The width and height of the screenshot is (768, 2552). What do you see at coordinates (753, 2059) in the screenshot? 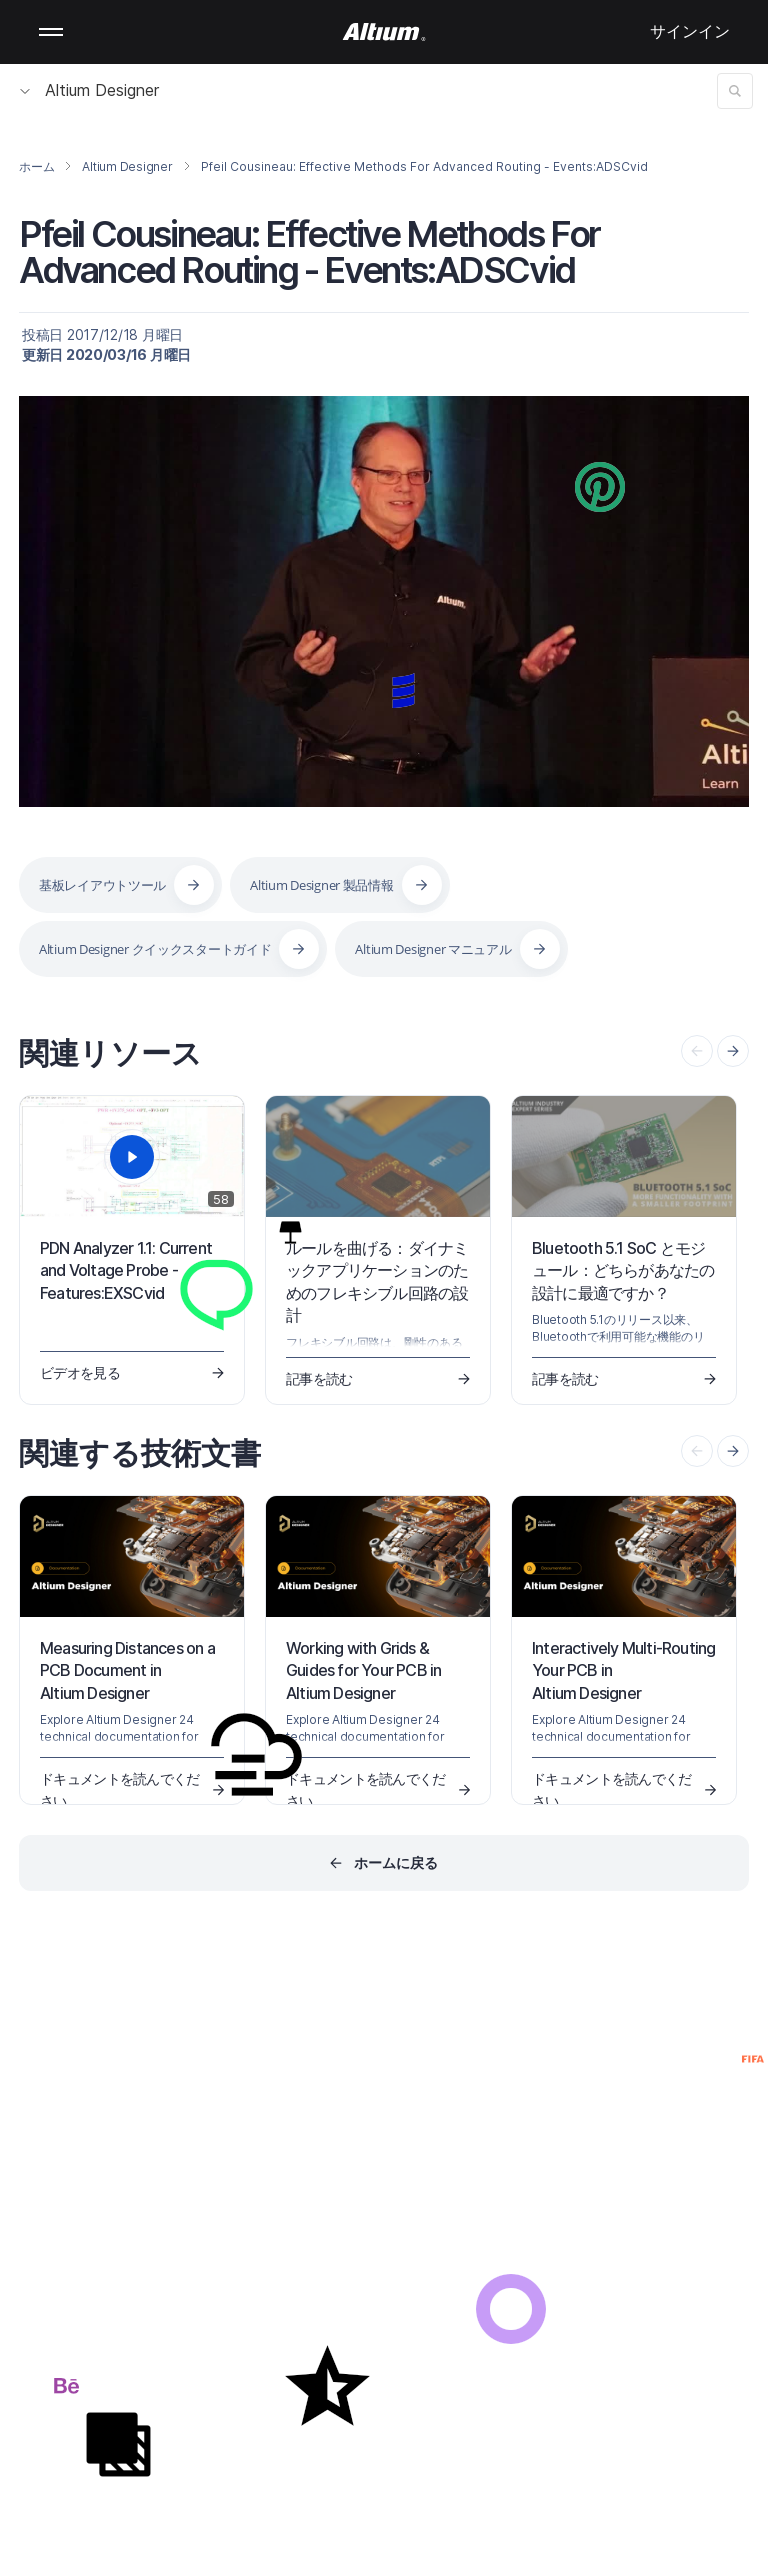
I see `FIFA official logo` at bounding box center [753, 2059].